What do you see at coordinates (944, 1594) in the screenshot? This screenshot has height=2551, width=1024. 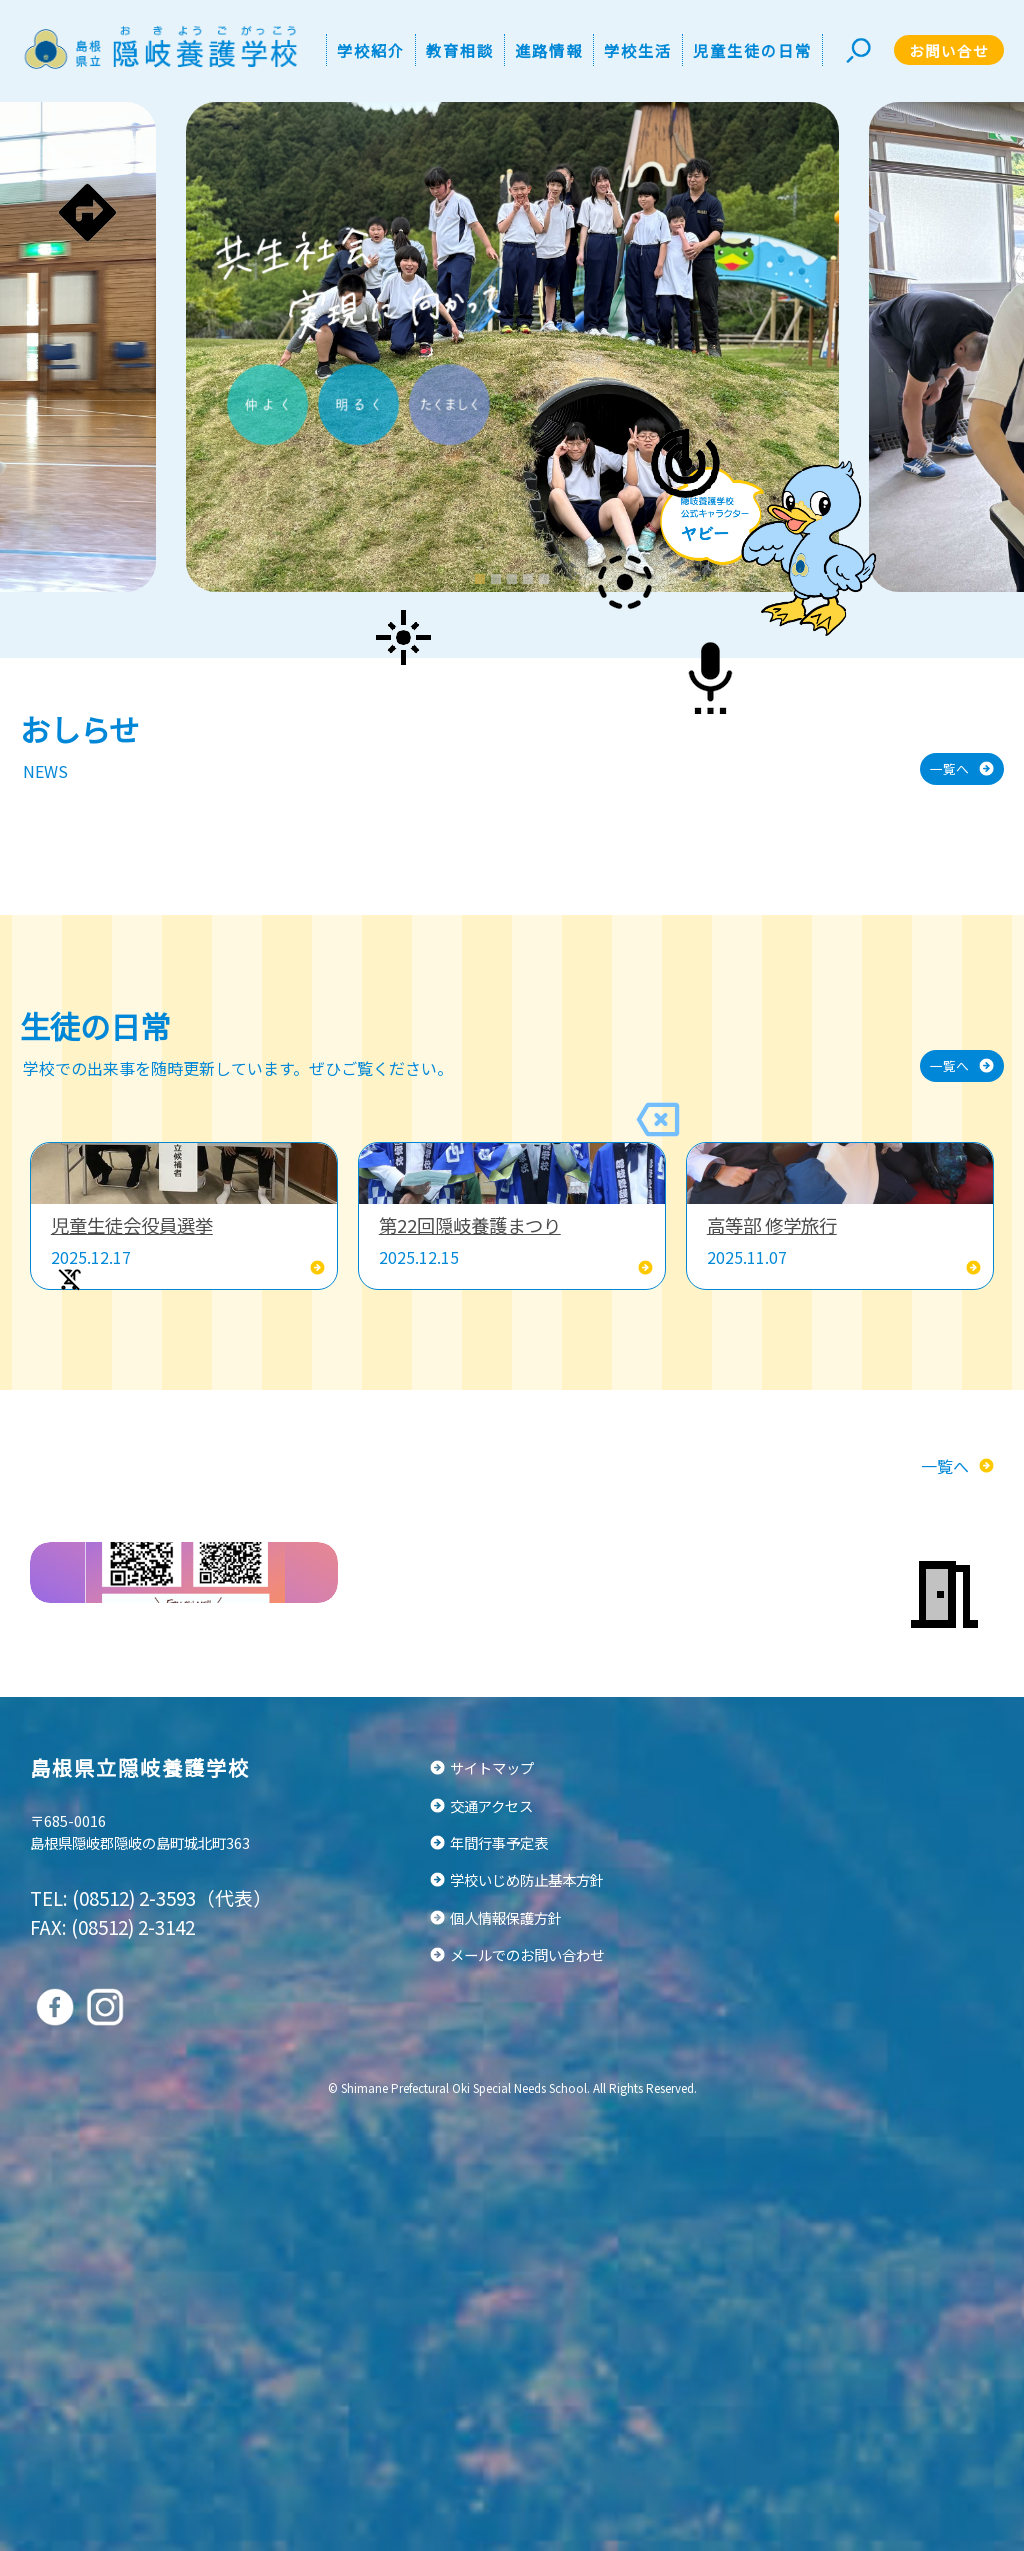 I see `enter or access a meeting room` at bounding box center [944, 1594].